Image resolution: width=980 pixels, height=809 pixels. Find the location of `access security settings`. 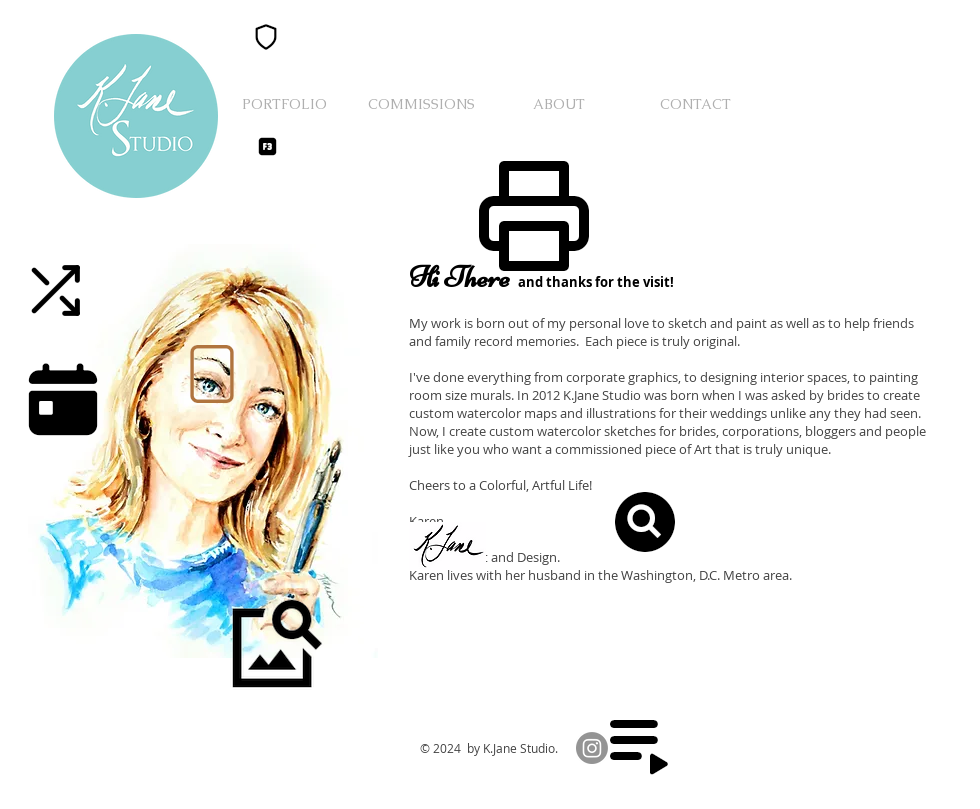

access security settings is located at coordinates (266, 37).